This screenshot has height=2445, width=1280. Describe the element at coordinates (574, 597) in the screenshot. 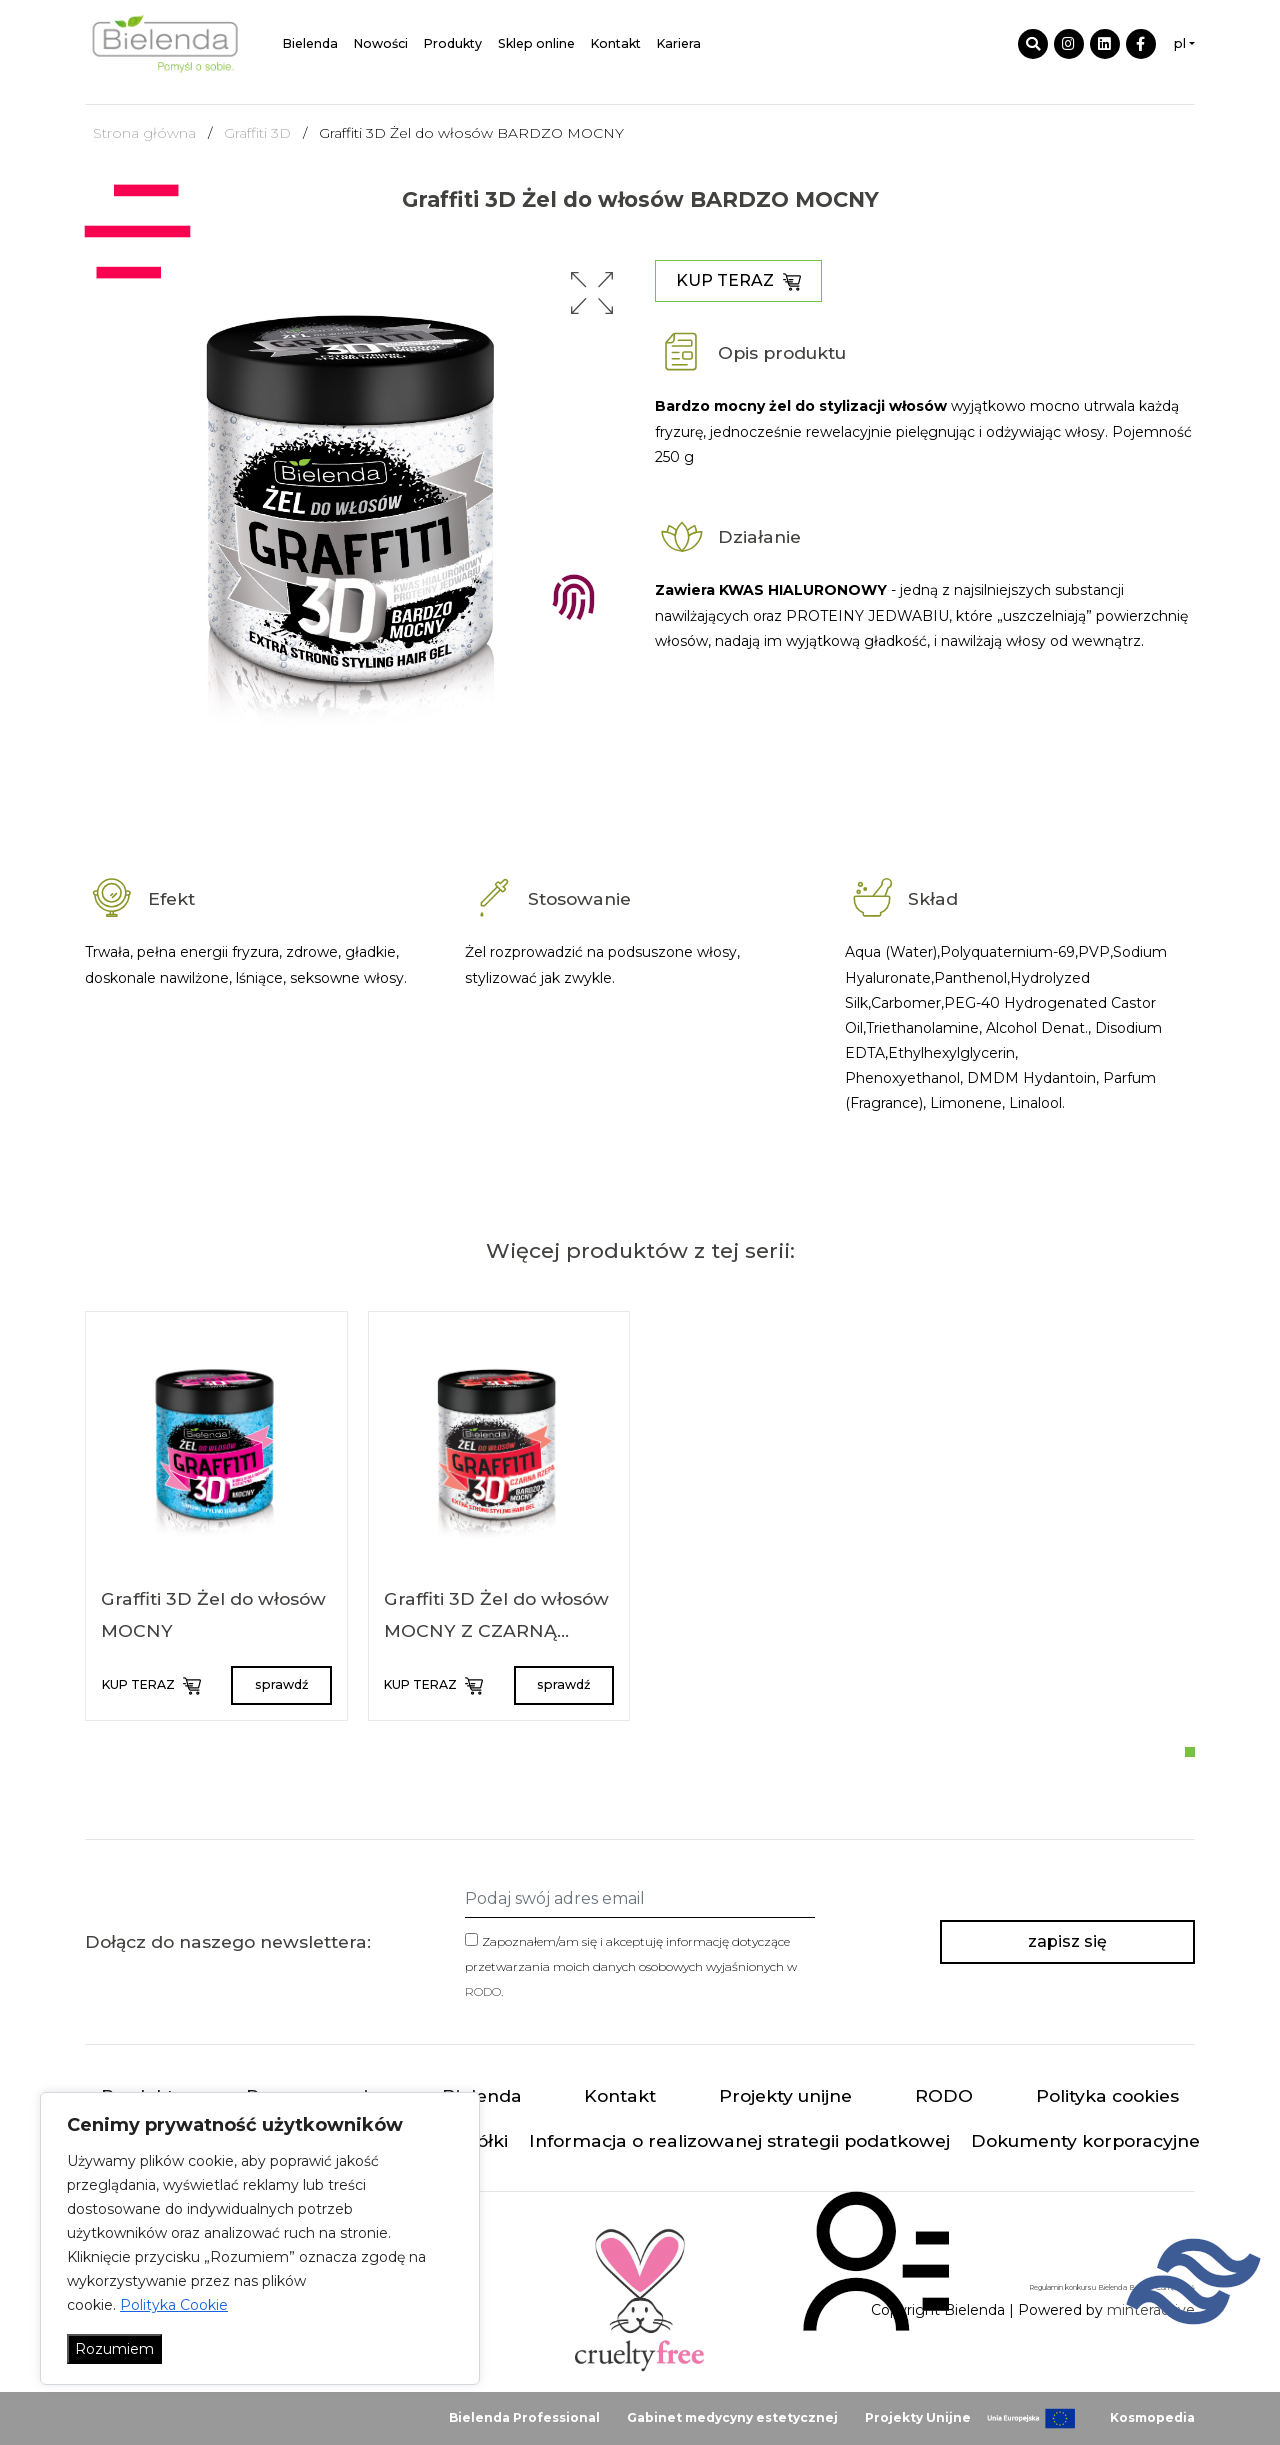

I see `authenticate with fingerprint` at that location.